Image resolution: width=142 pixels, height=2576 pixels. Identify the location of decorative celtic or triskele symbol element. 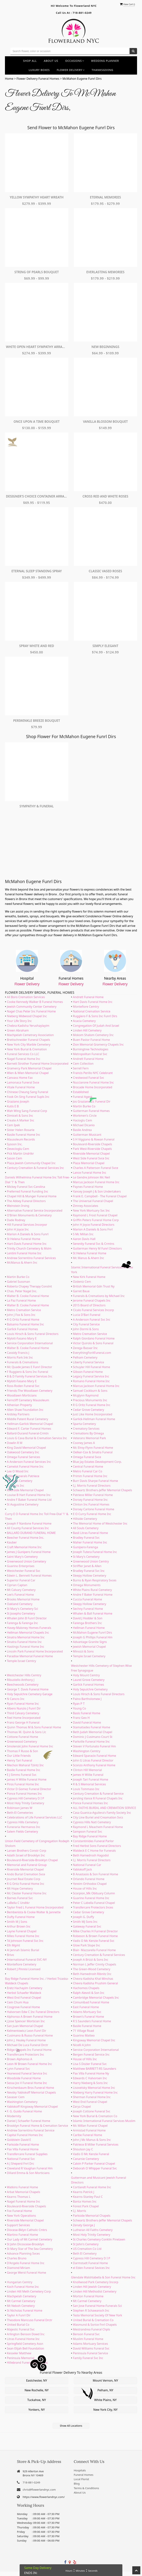
(38, 2363).